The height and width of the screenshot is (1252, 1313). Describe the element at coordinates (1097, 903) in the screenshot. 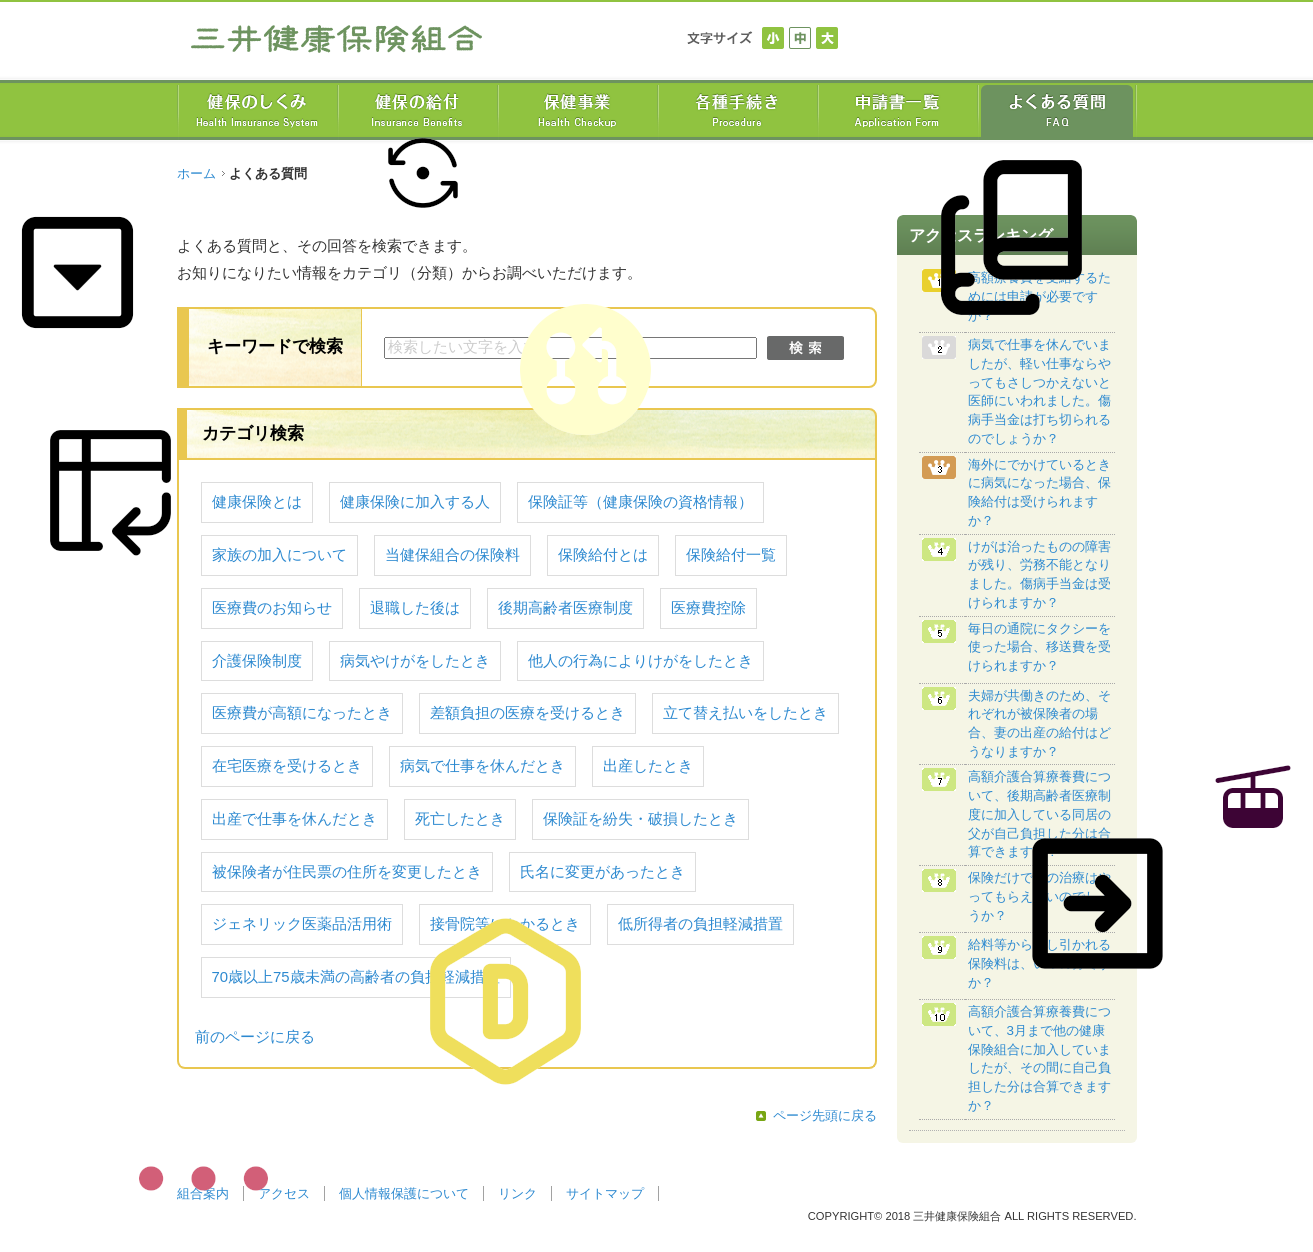

I see `navigate to the next screen or step` at that location.